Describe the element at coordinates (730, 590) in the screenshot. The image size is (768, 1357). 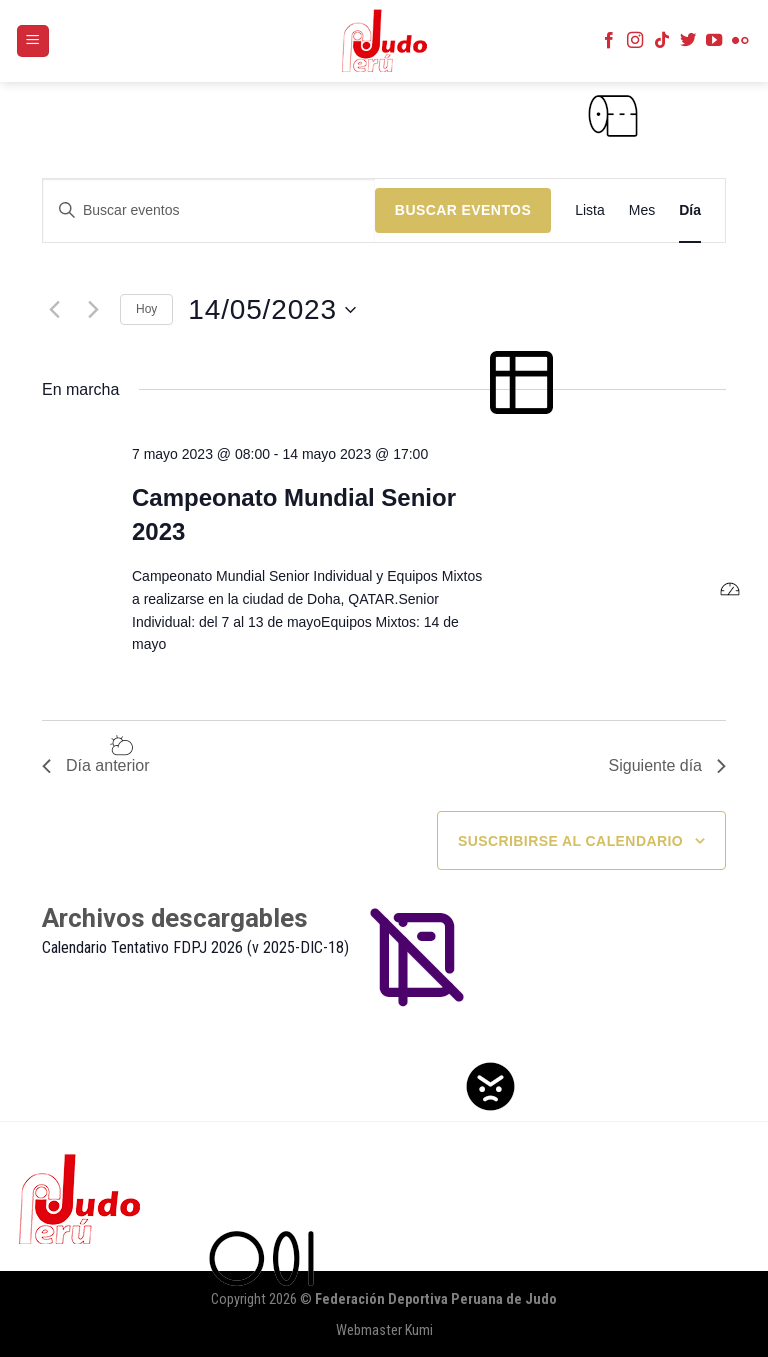
I see `view performance or speed metrics` at that location.